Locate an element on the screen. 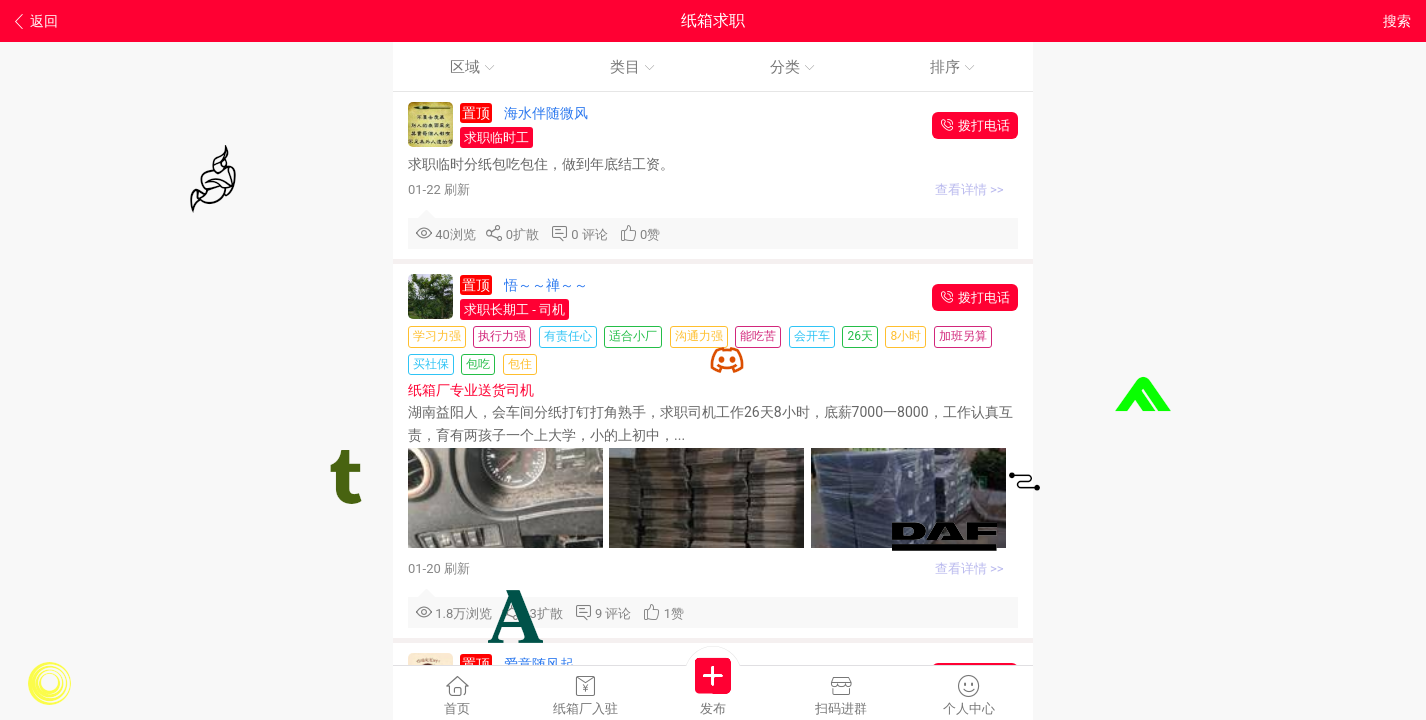 The height and width of the screenshot is (720, 1426). open Discord is located at coordinates (727, 360).